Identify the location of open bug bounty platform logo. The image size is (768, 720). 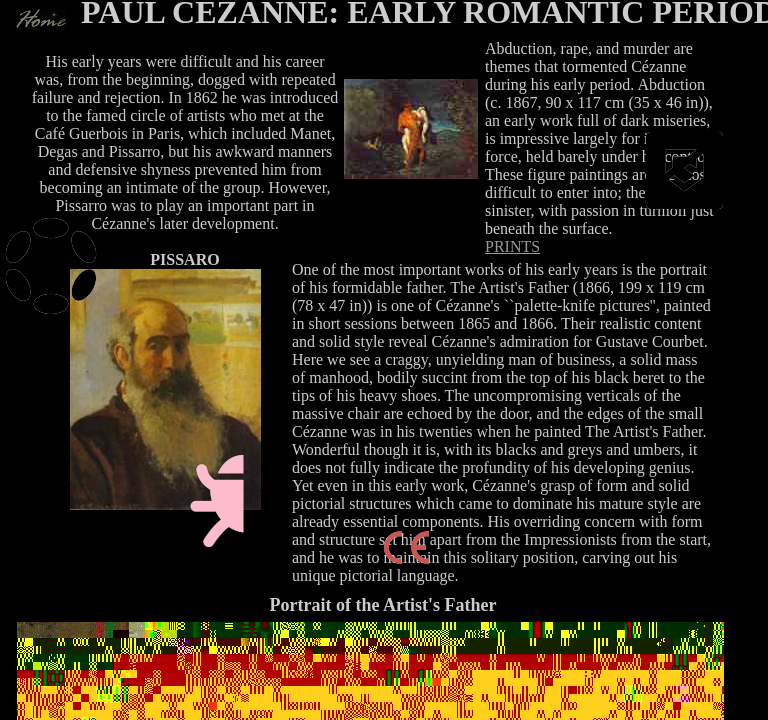
(217, 501).